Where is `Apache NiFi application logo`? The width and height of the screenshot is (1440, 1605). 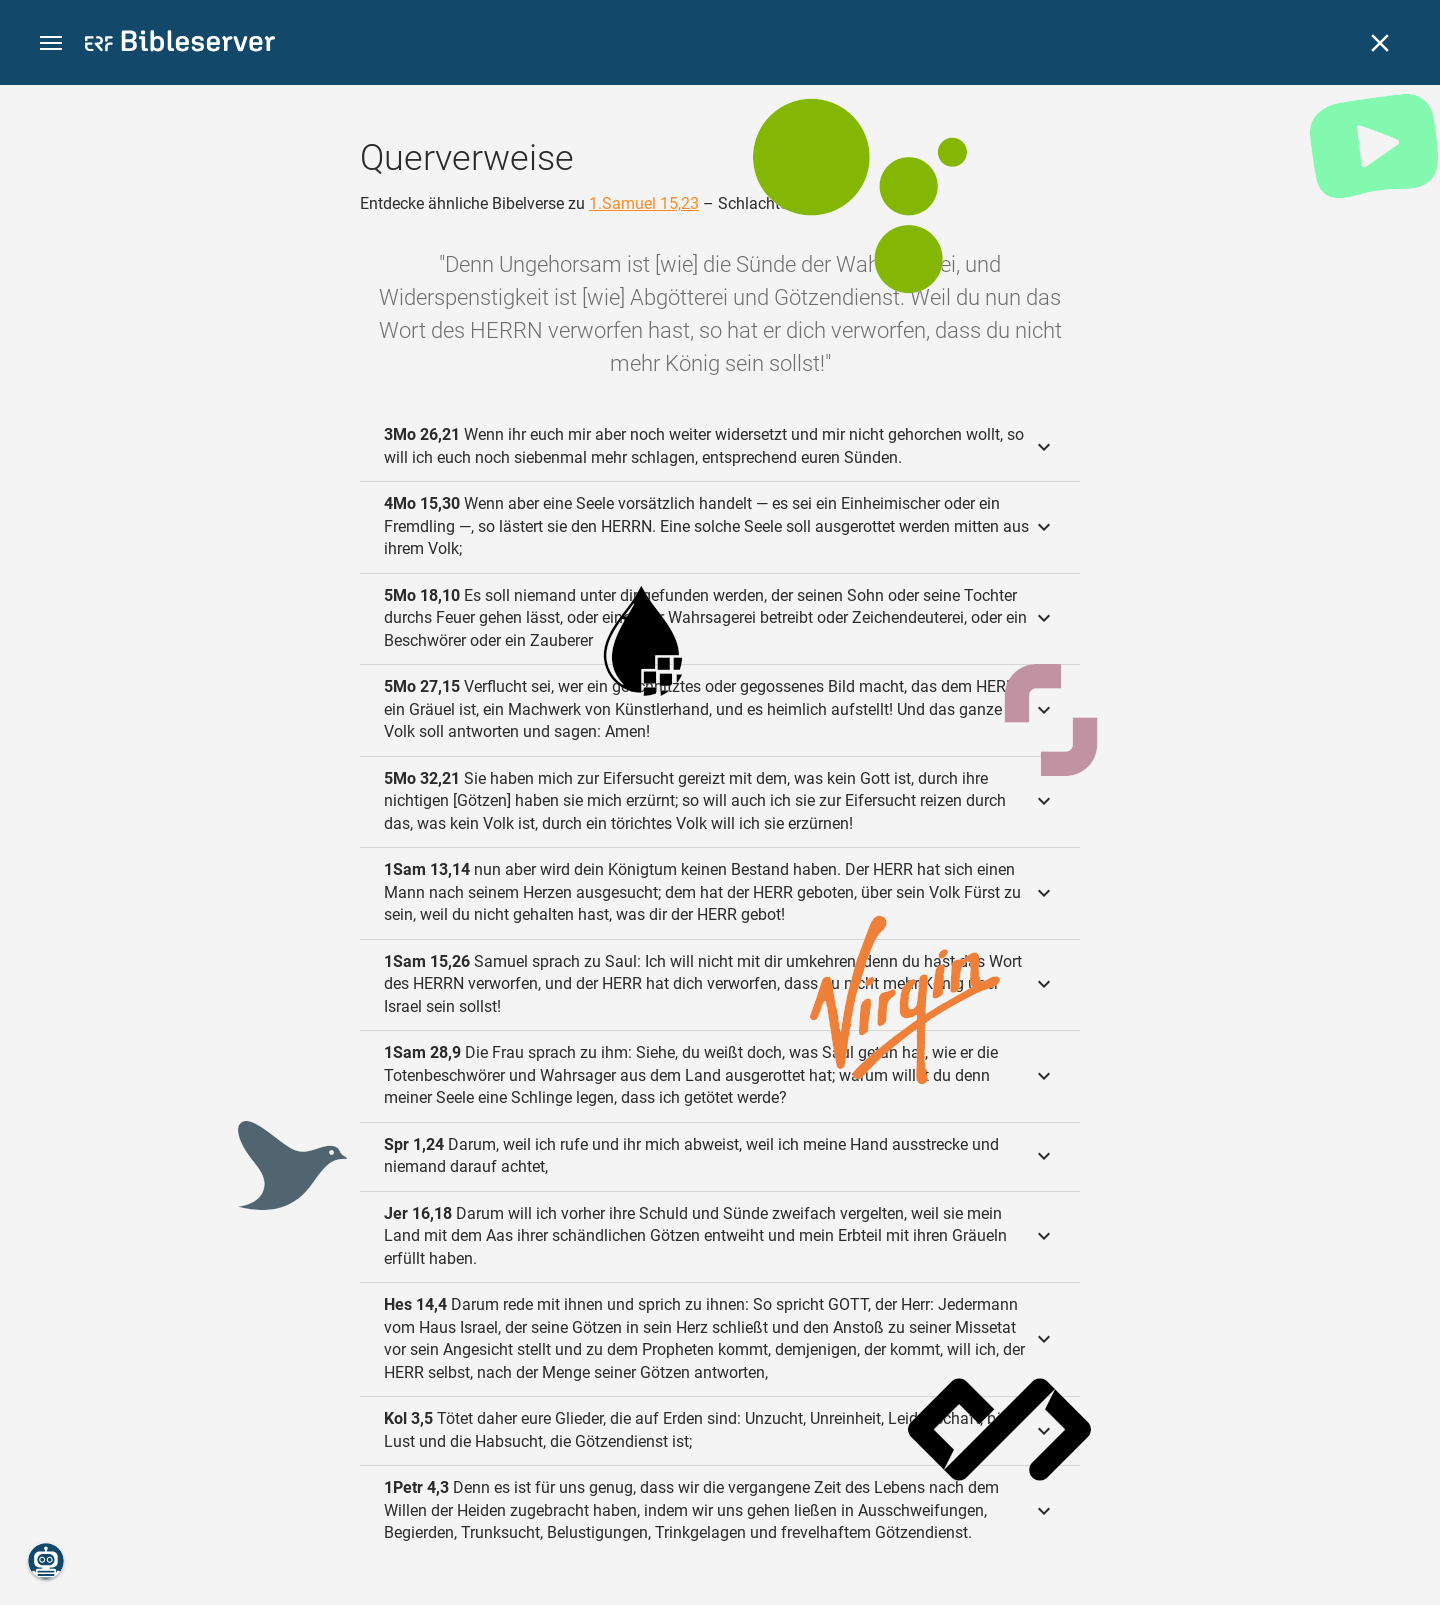 Apache NiFi application logo is located at coordinates (643, 641).